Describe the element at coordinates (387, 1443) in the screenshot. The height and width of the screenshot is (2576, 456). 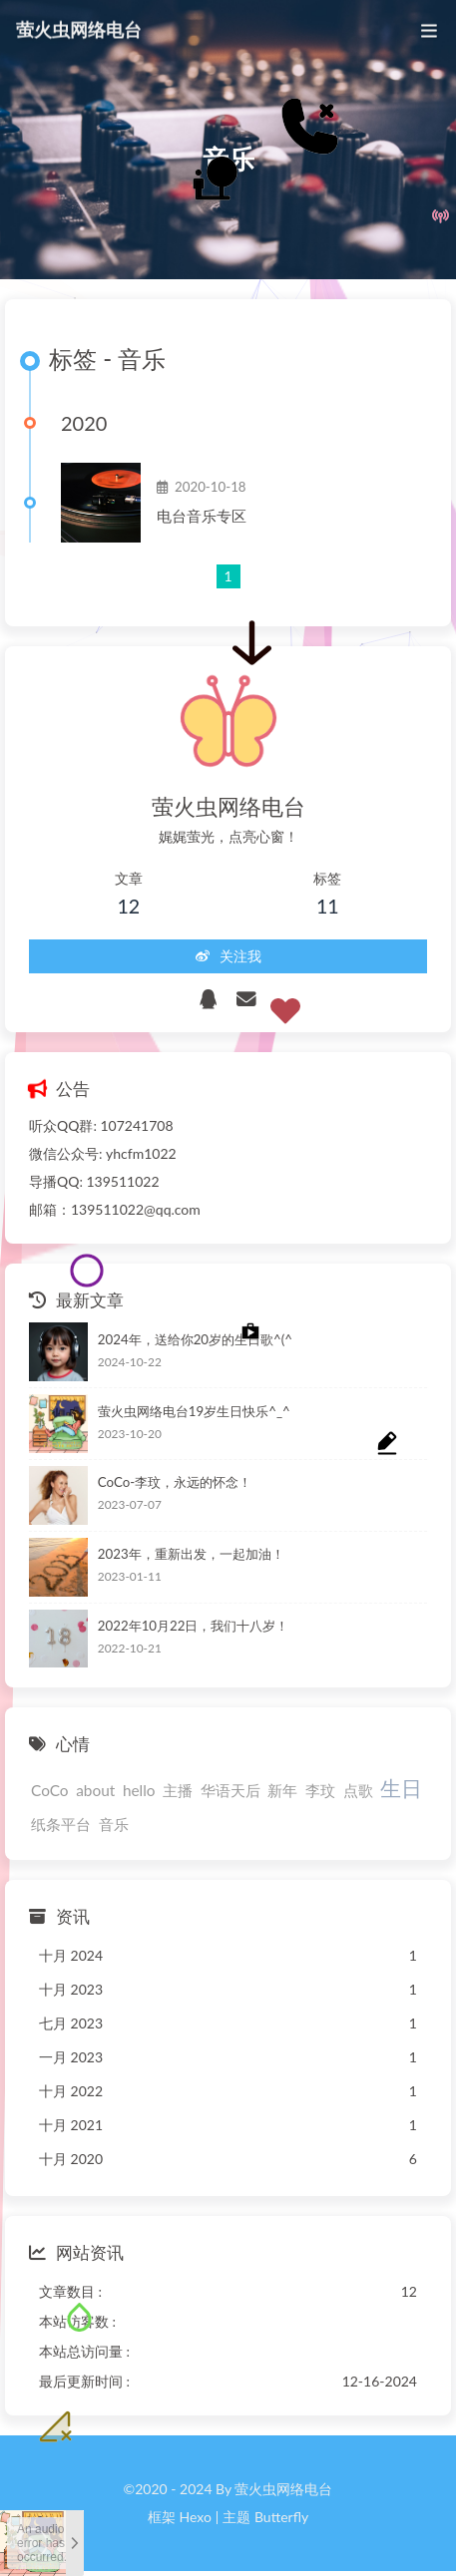
I see `edit content or text` at that location.